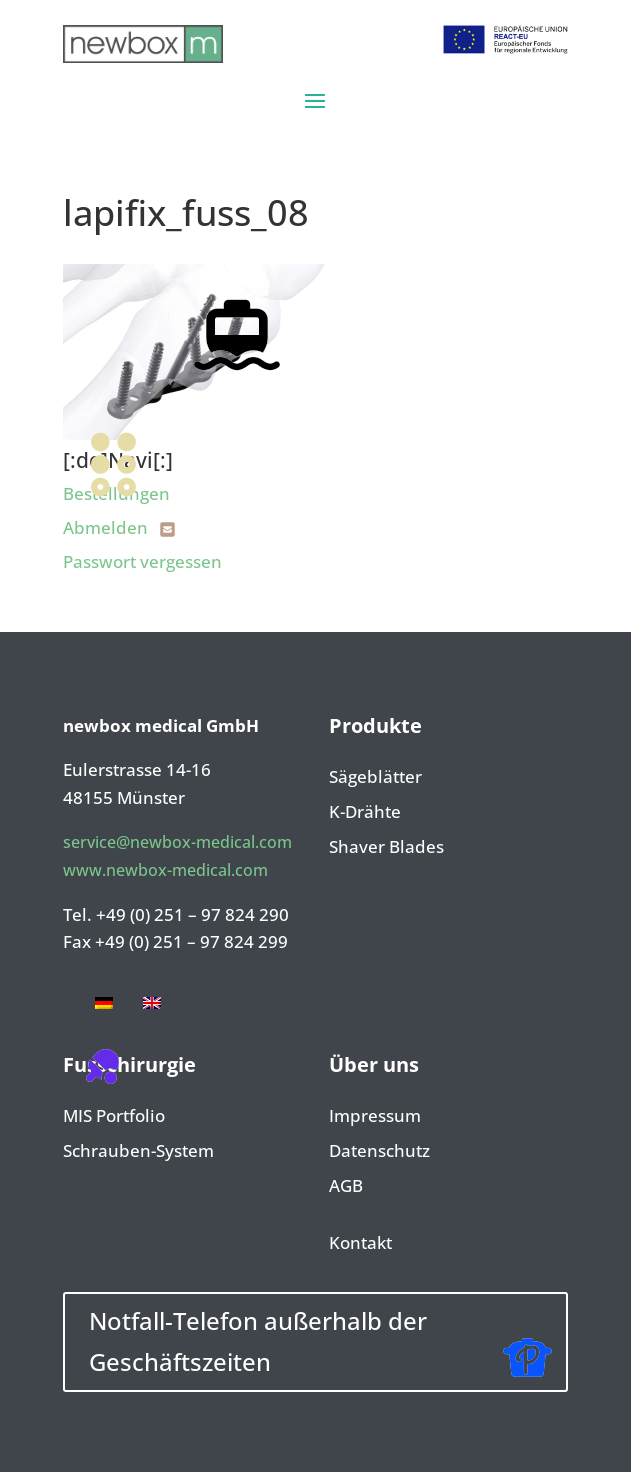 This screenshot has width=631, height=1472. What do you see at coordinates (113, 464) in the screenshot?
I see `enable braille accessibility features` at bounding box center [113, 464].